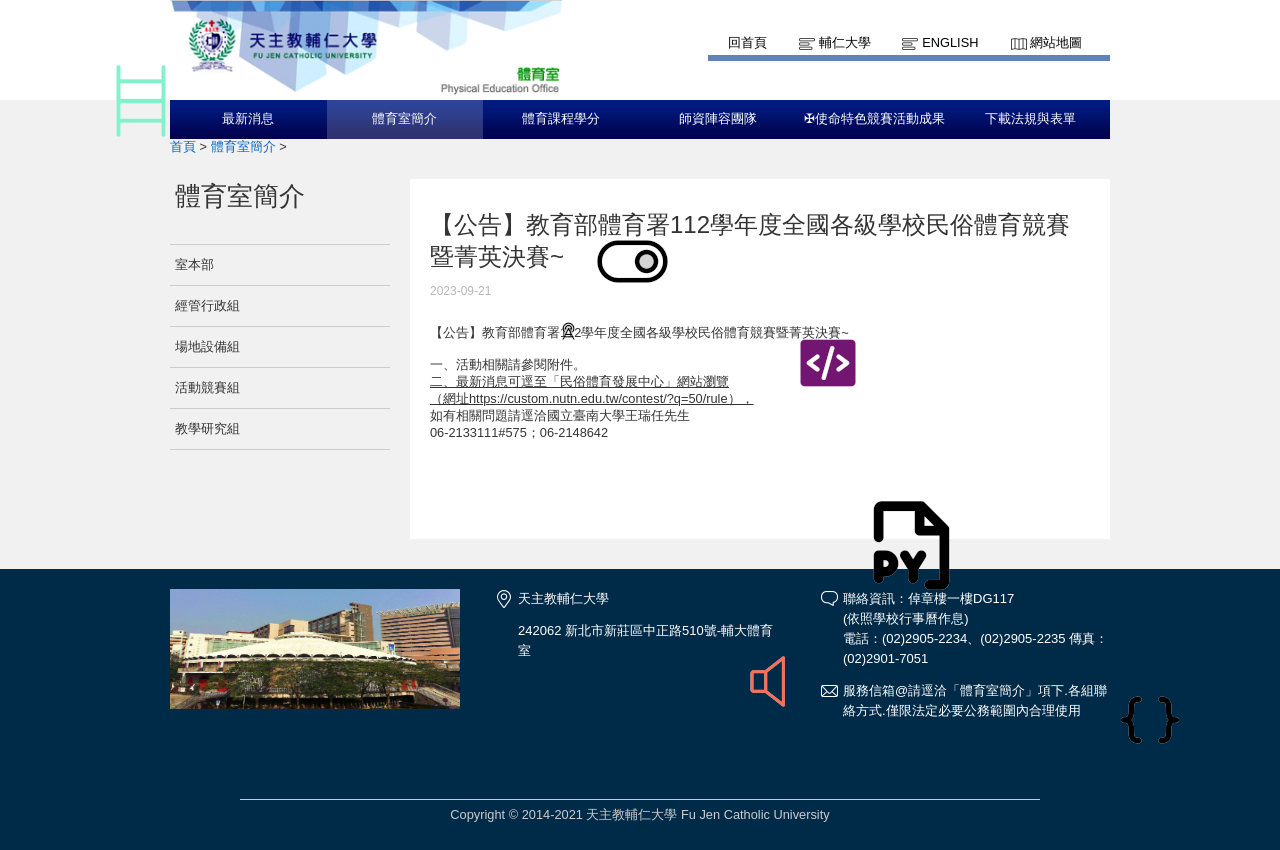 This screenshot has width=1280, height=850. I want to click on access step-by-step instructions or tutorials, so click(141, 101).